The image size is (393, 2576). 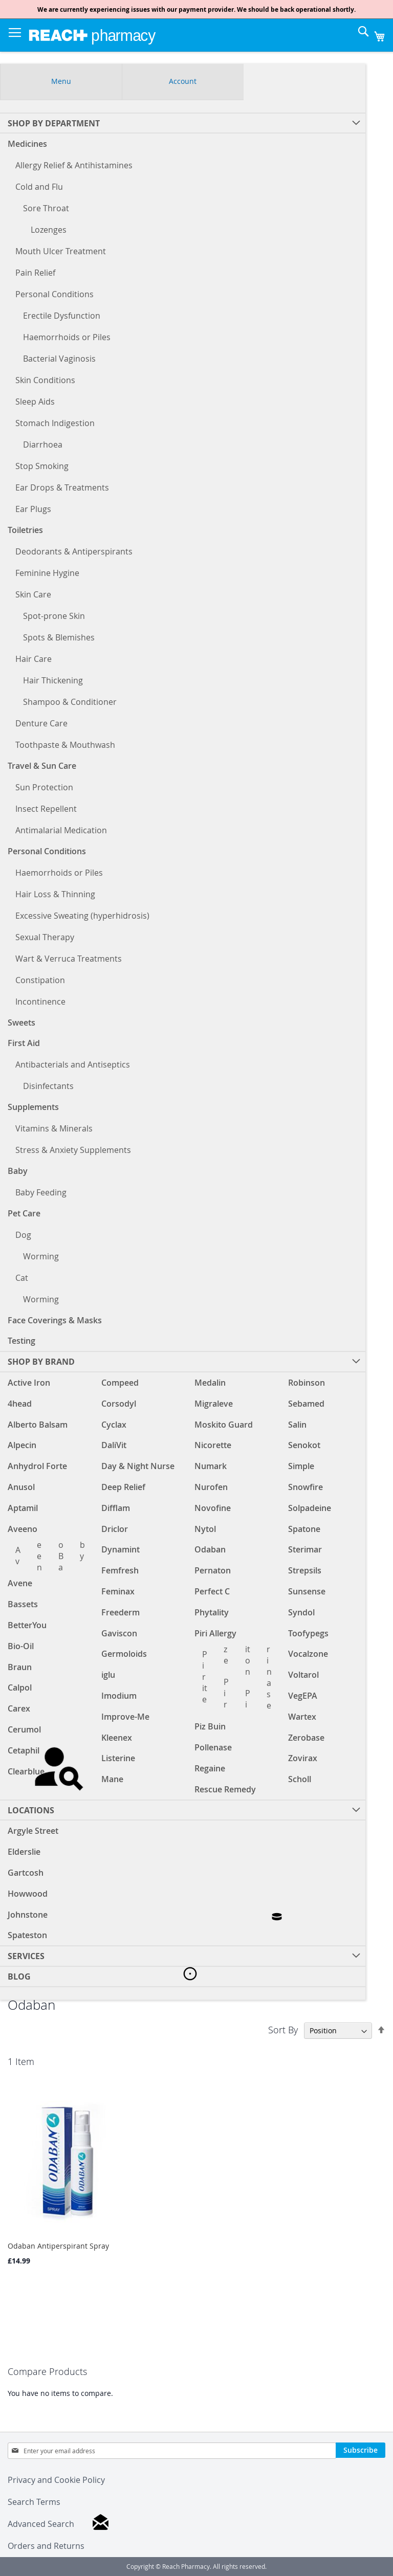 I want to click on enable focus or concentration mode, so click(x=190, y=1973).